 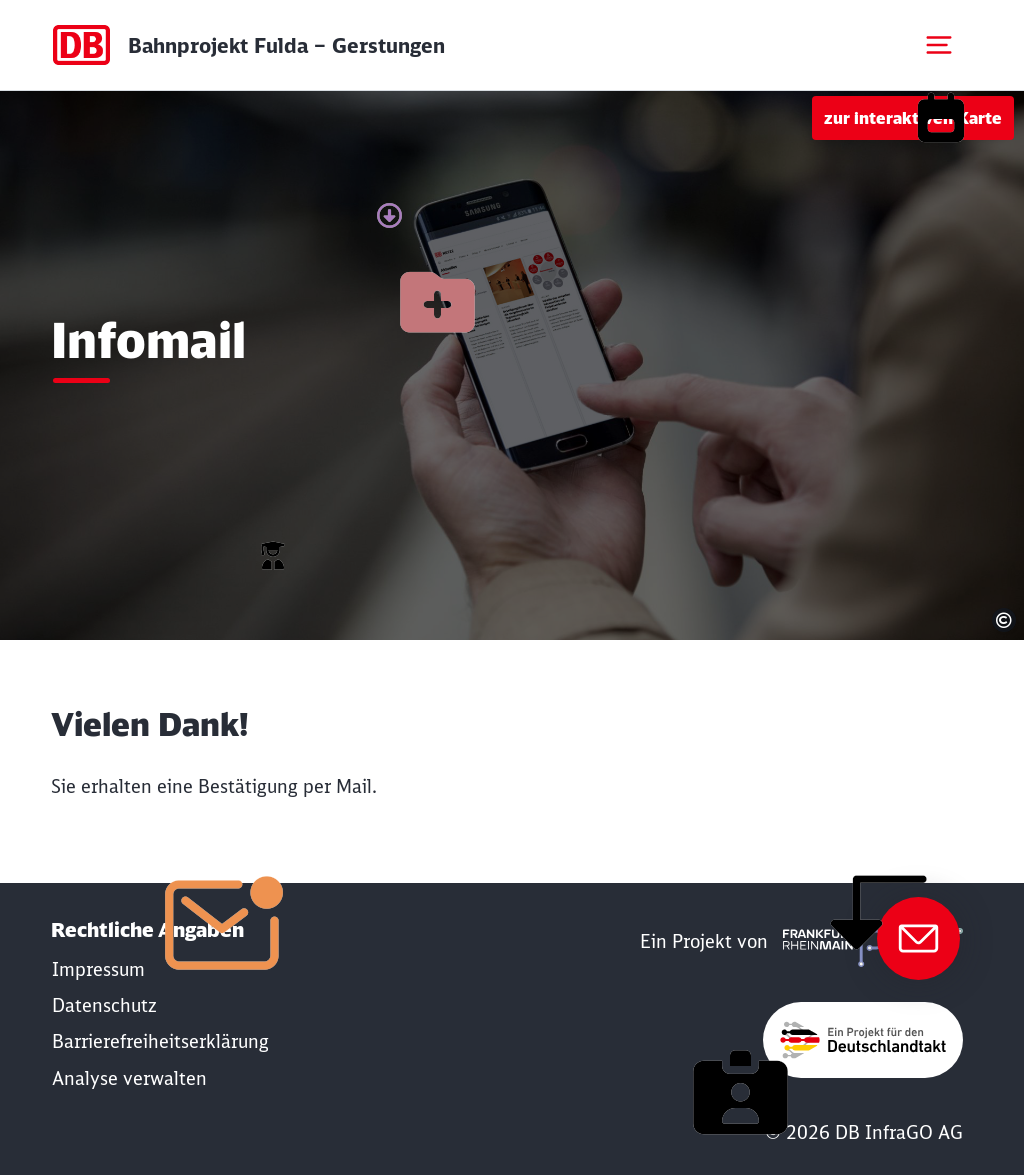 I want to click on indicates unread email in inbox, so click(x=222, y=925).